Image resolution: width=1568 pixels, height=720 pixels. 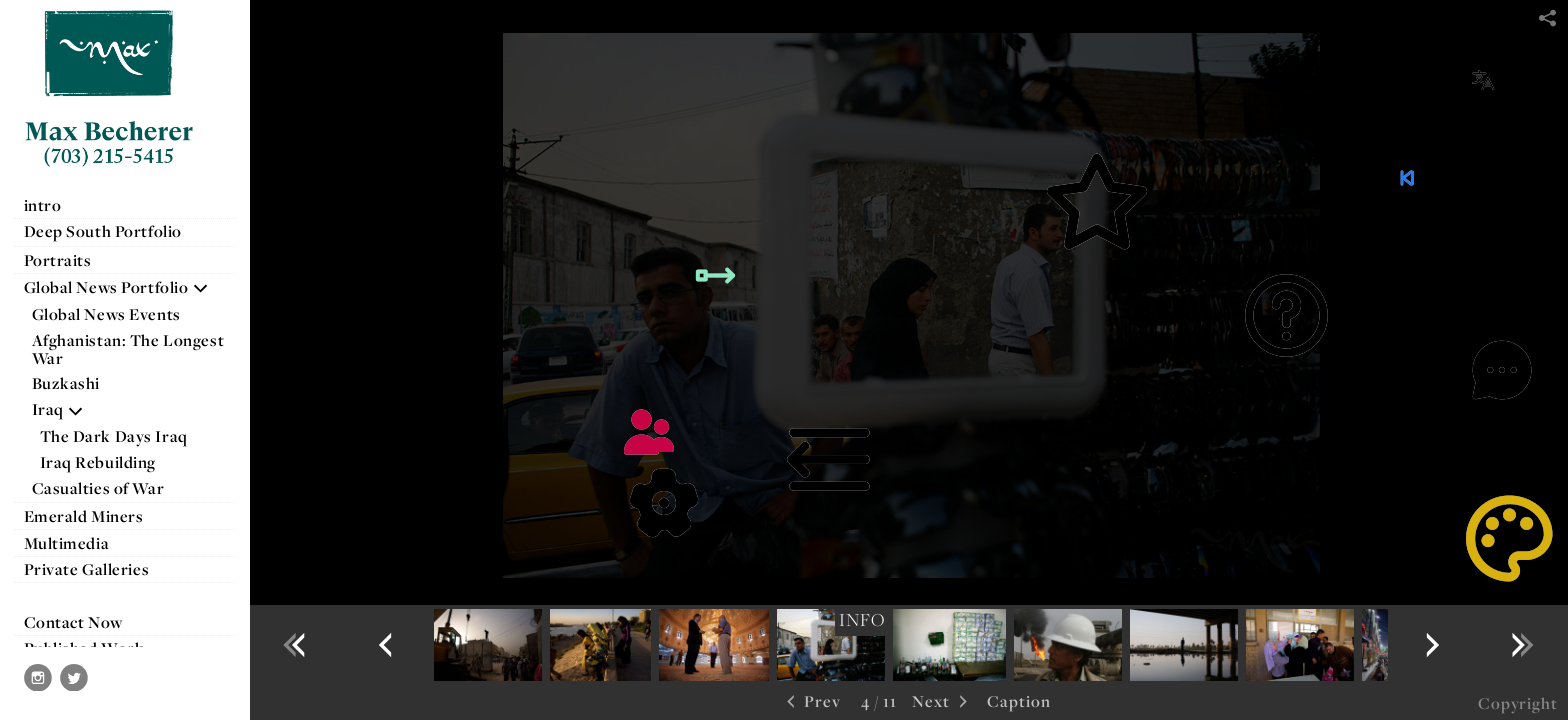 I want to click on go back to previous menu, so click(x=829, y=459).